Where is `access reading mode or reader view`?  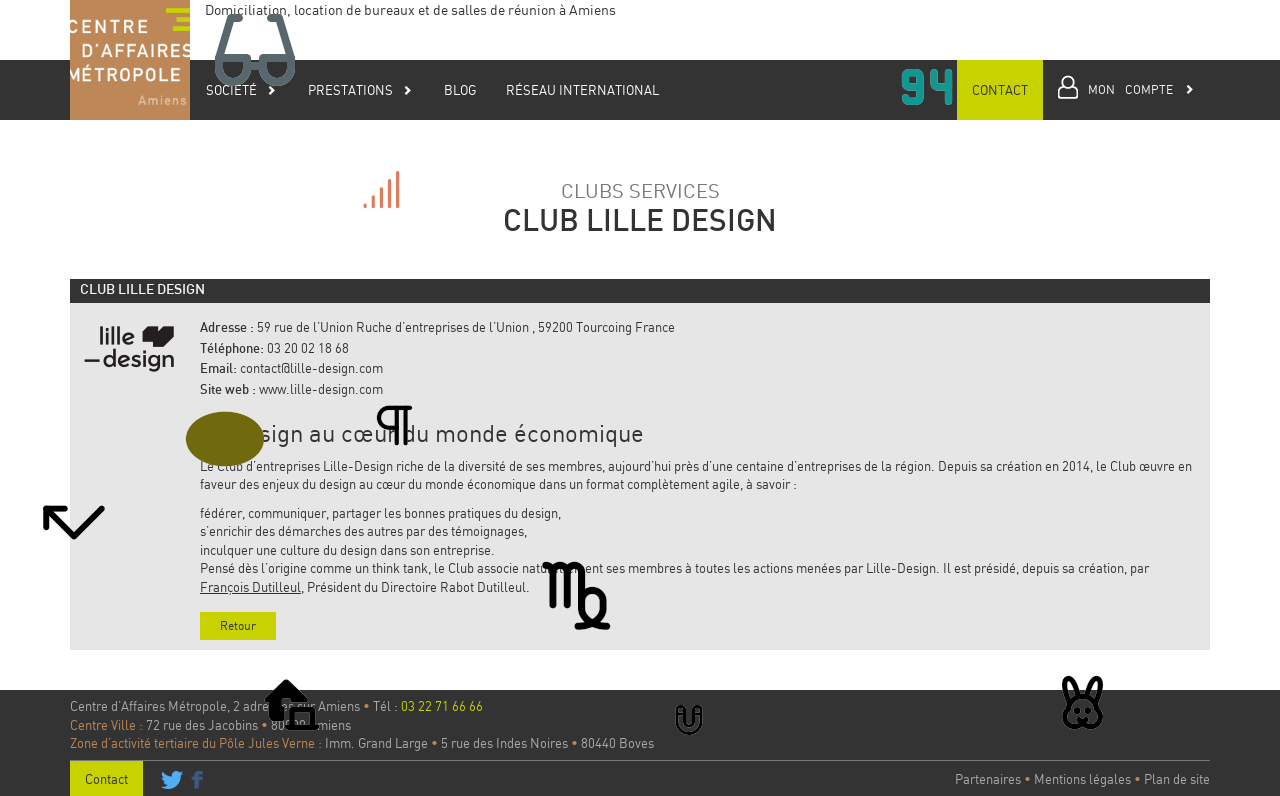 access reading mode or reader view is located at coordinates (255, 50).